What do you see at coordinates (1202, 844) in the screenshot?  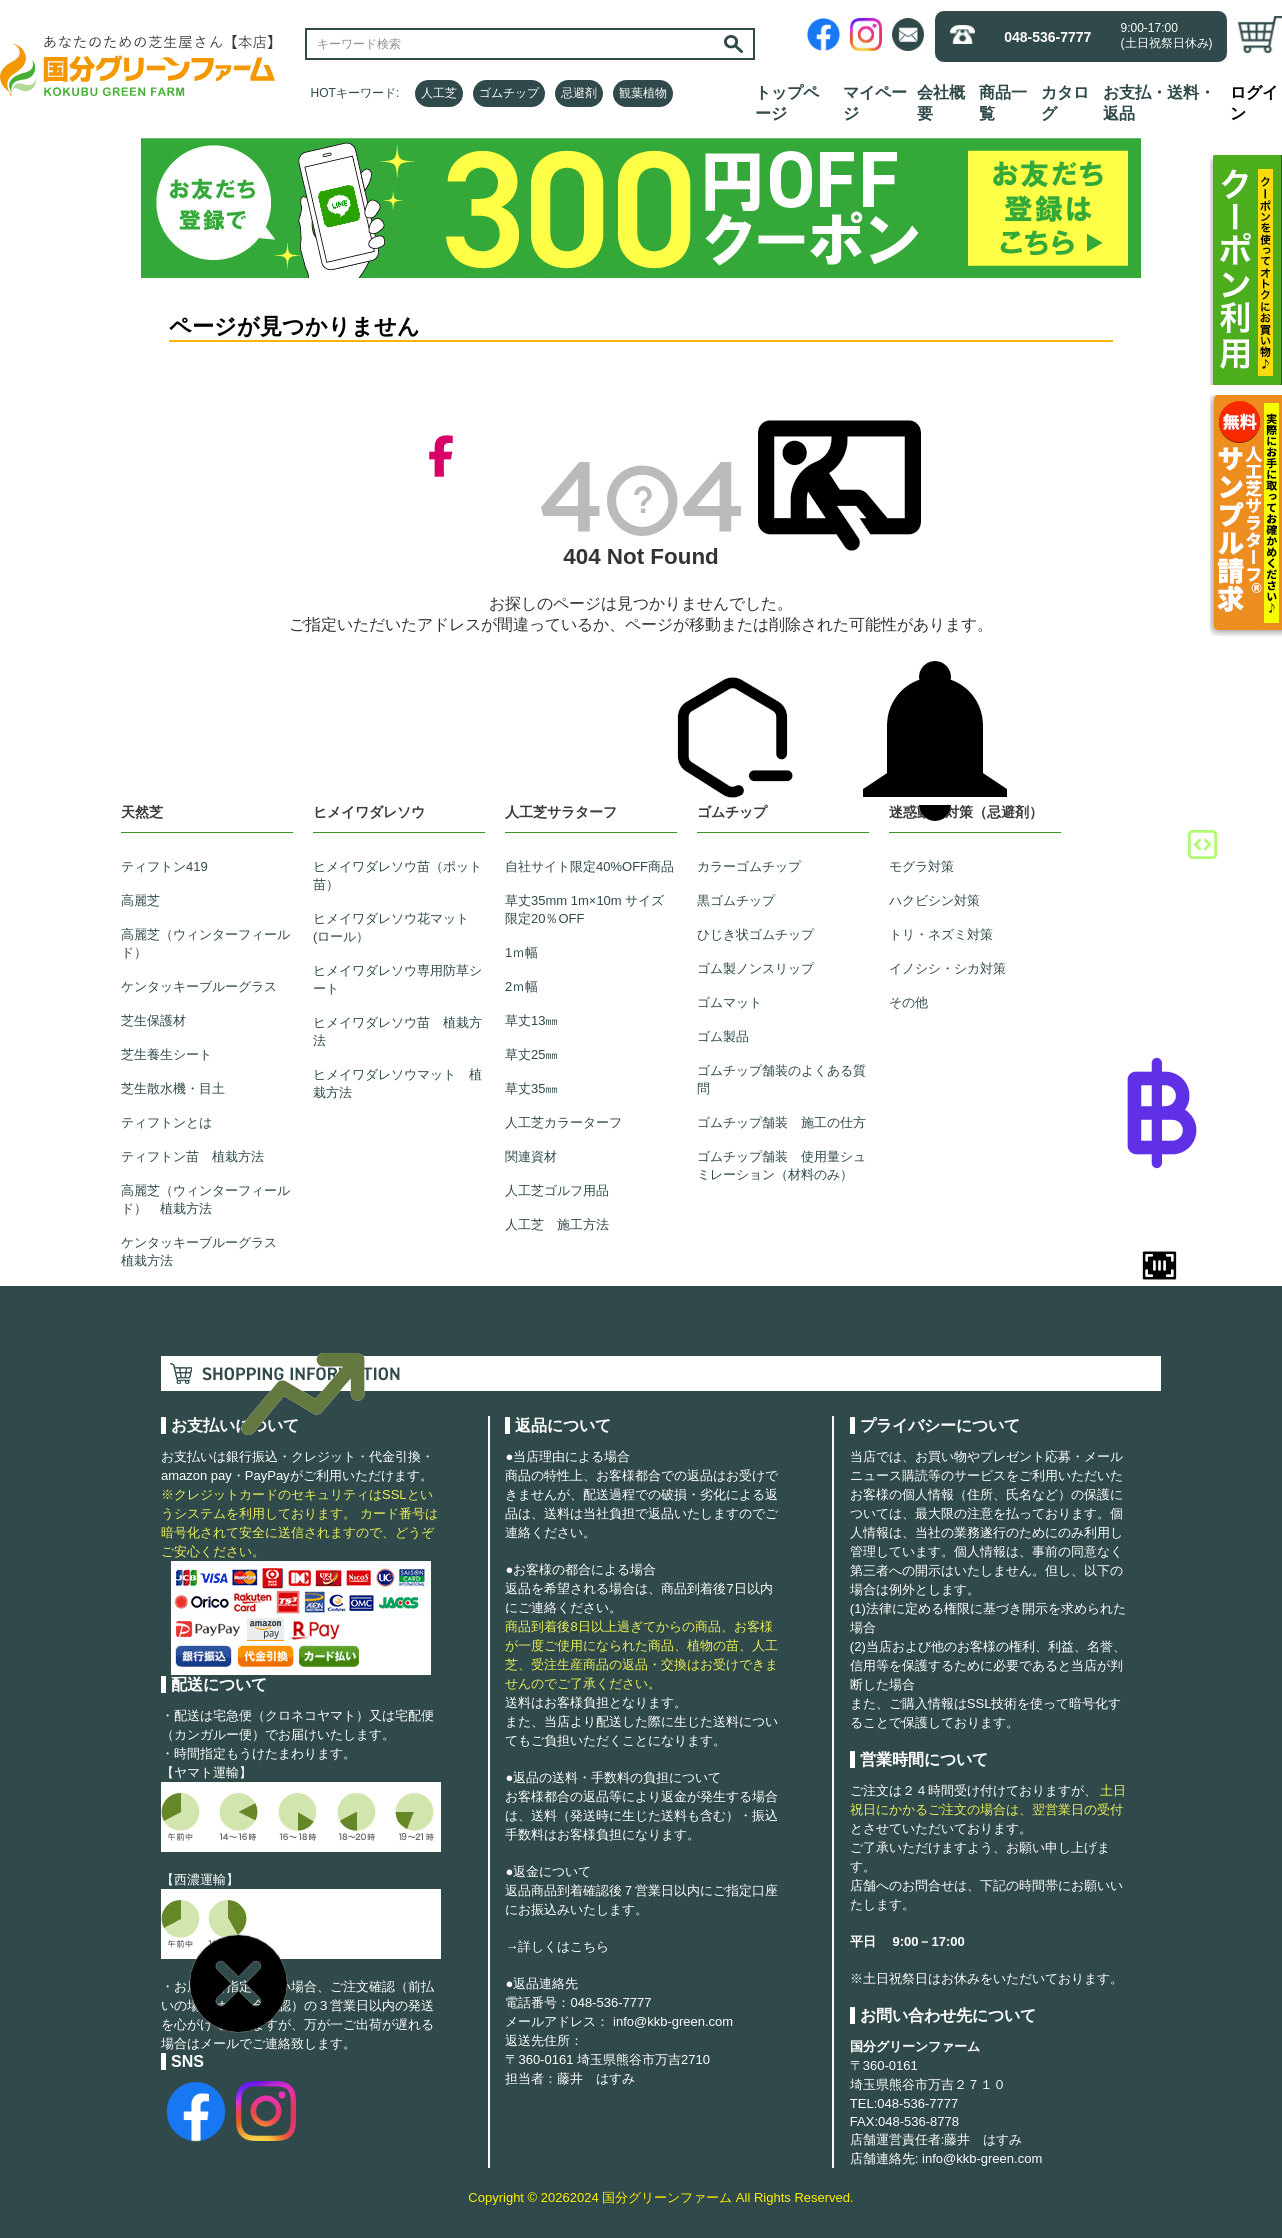 I see `view or edit source code` at bounding box center [1202, 844].